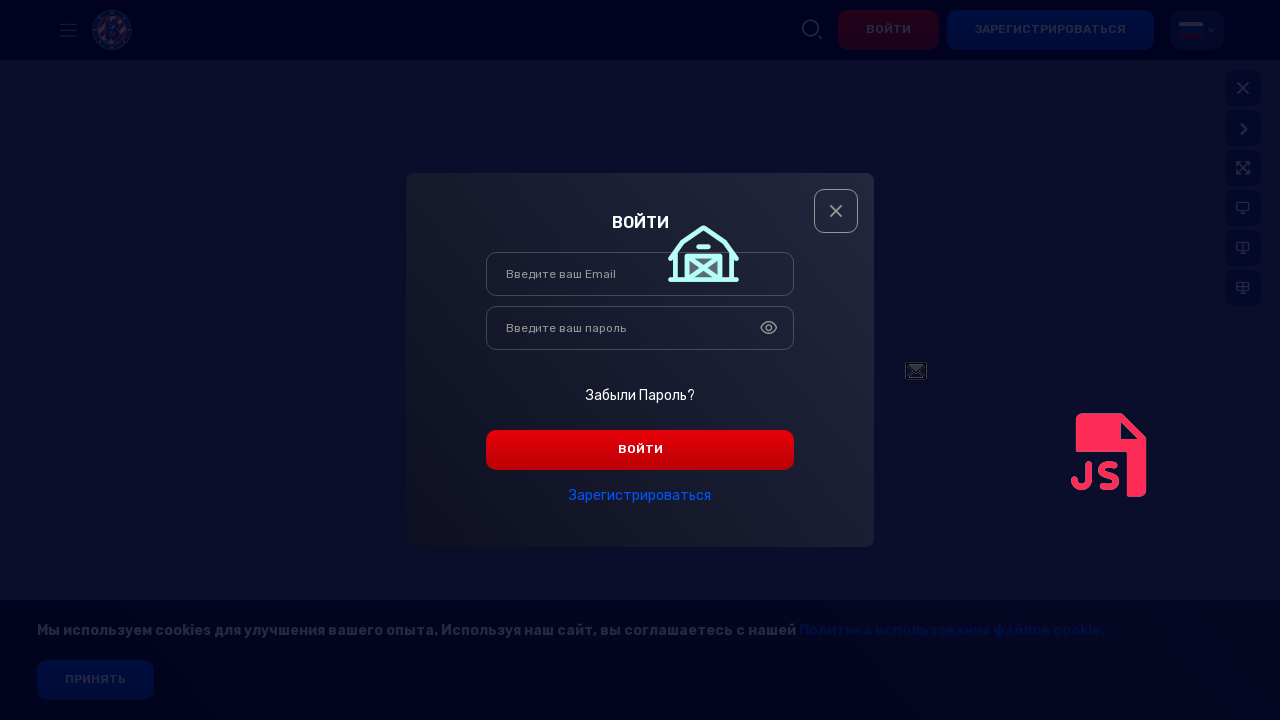 The width and height of the screenshot is (1280, 720). Describe the element at coordinates (916, 371) in the screenshot. I see `access your email inbox` at that location.